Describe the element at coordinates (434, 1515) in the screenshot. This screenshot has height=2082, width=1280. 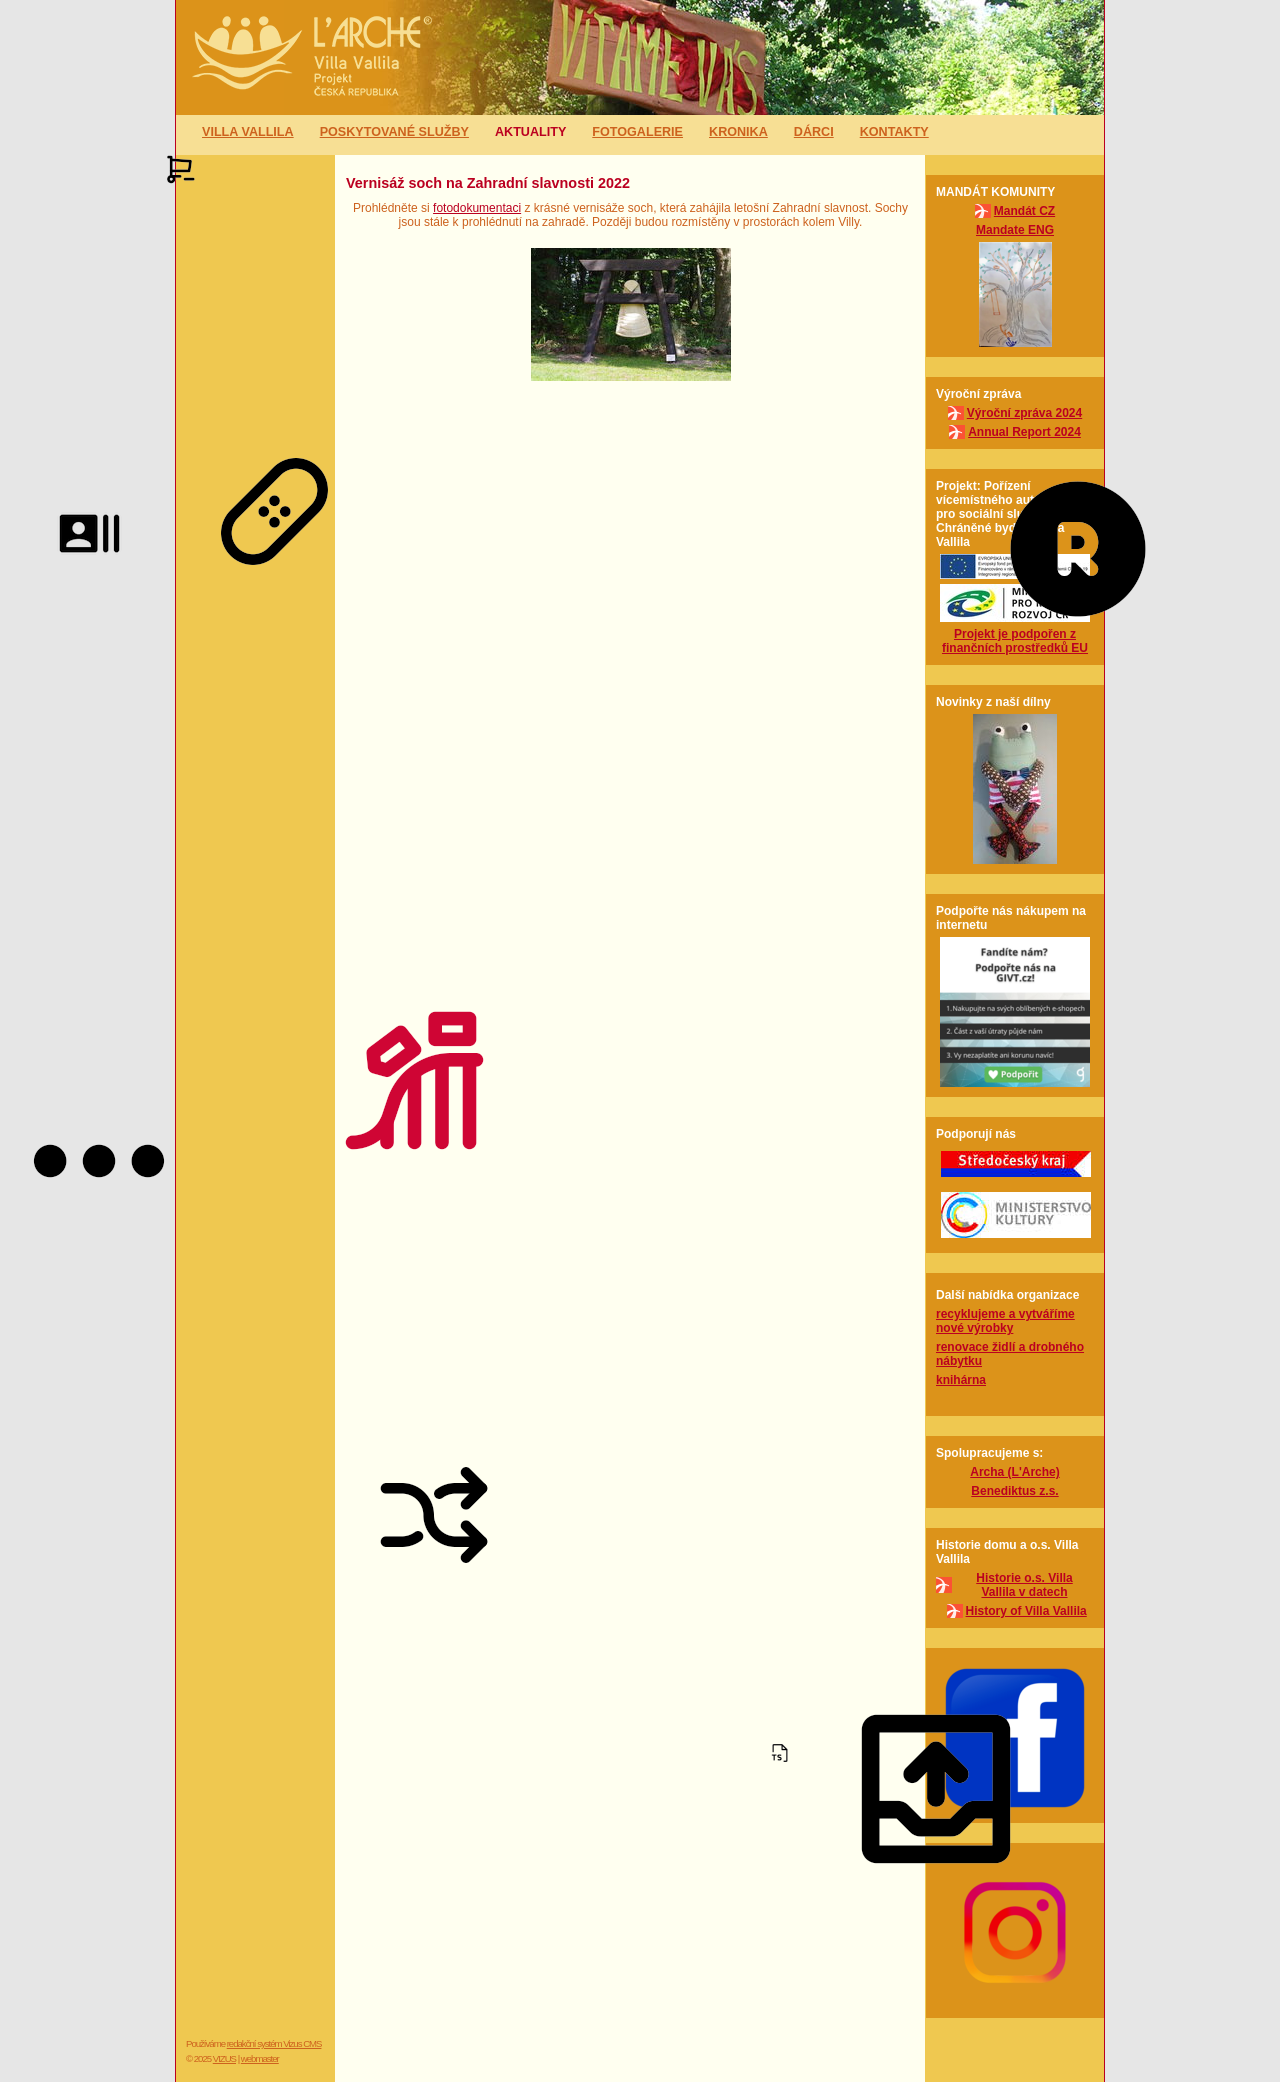
I see `shuffle or randomize playback order` at that location.